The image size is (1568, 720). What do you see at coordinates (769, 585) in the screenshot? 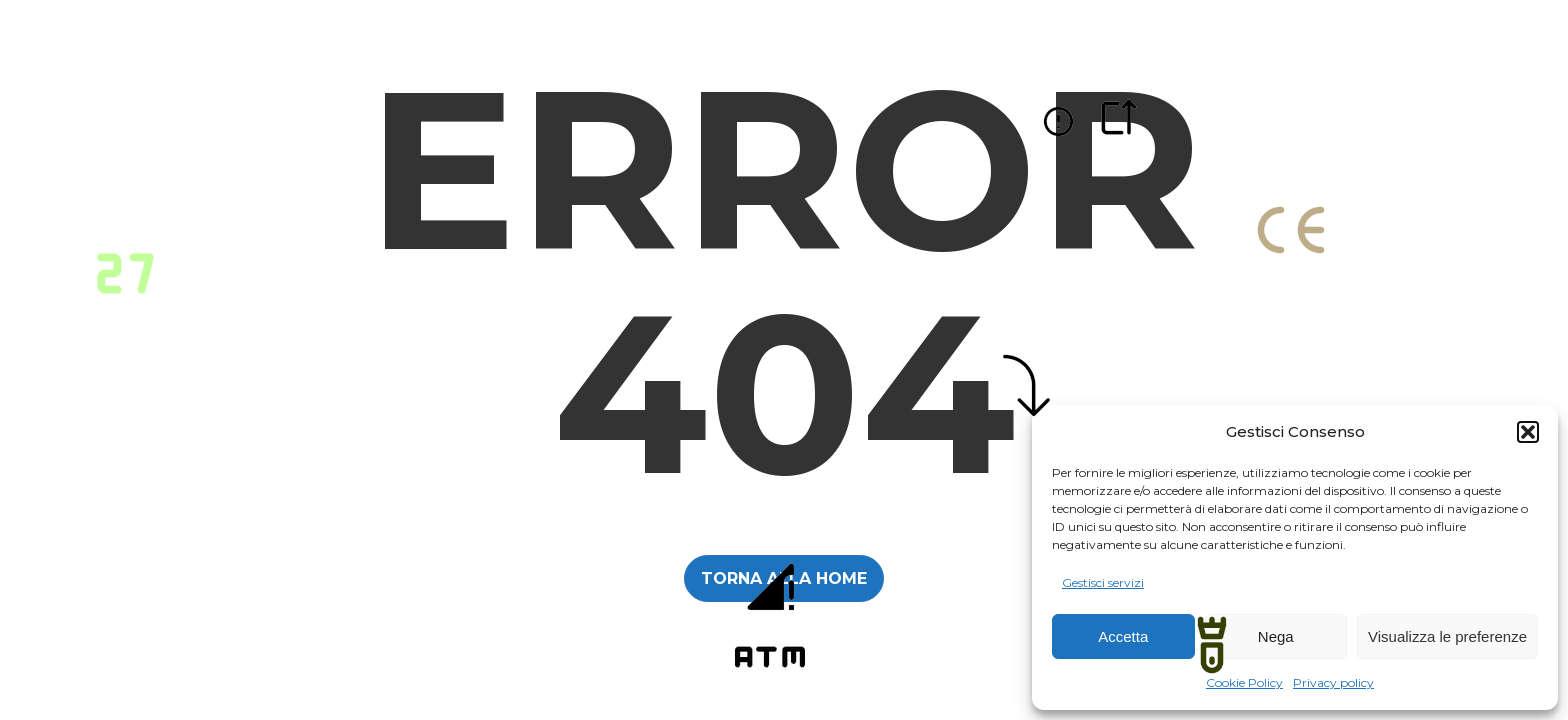
I see `indicates full cellular signal but no internet connection` at bounding box center [769, 585].